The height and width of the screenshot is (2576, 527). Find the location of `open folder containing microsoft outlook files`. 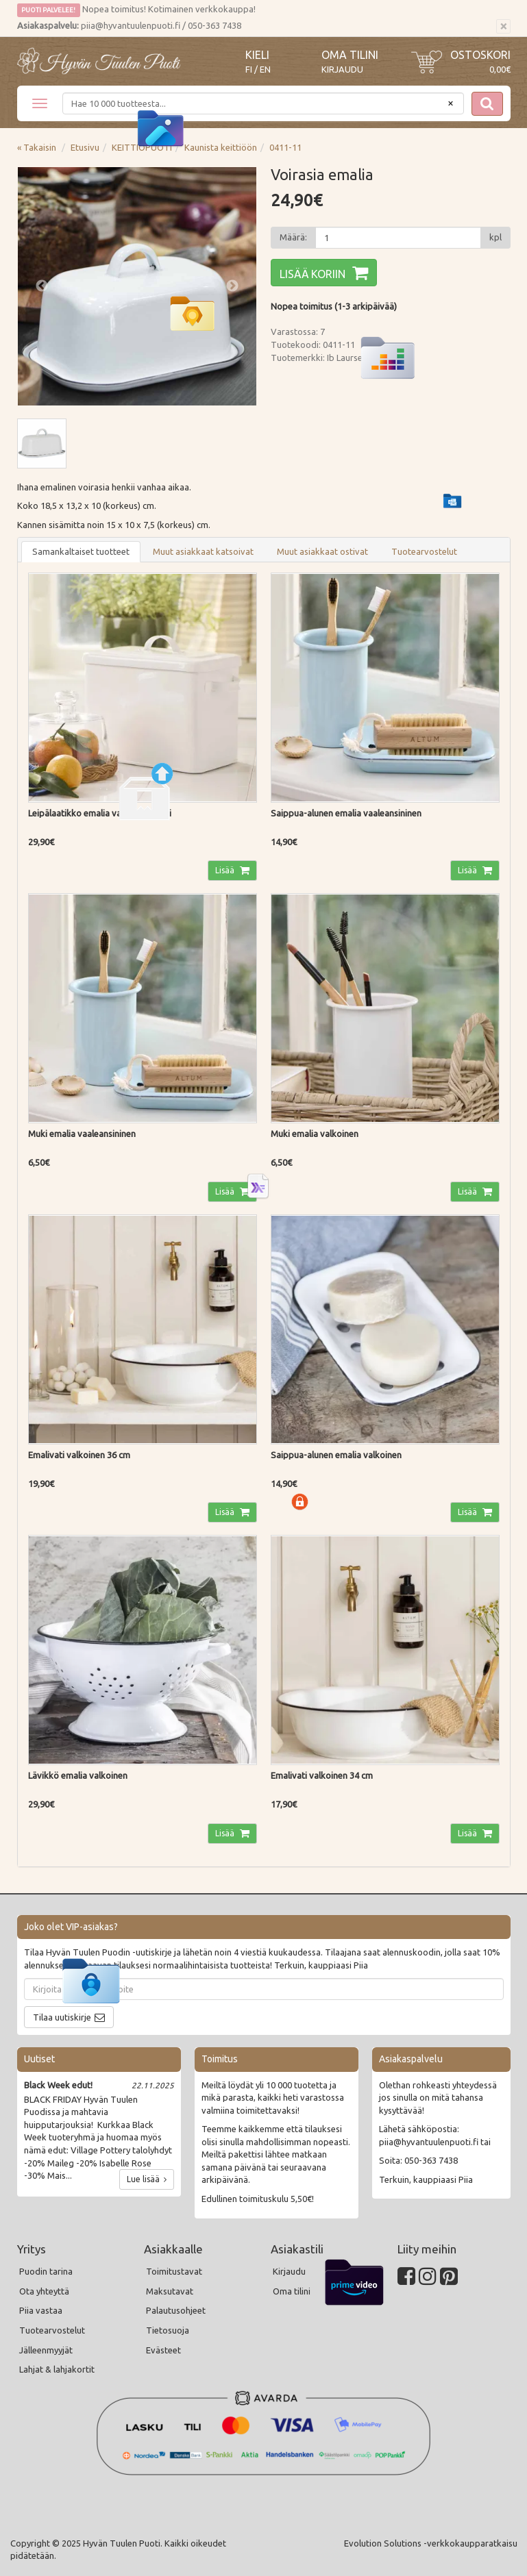

open folder containing microsoft outlook files is located at coordinates (452, 501).